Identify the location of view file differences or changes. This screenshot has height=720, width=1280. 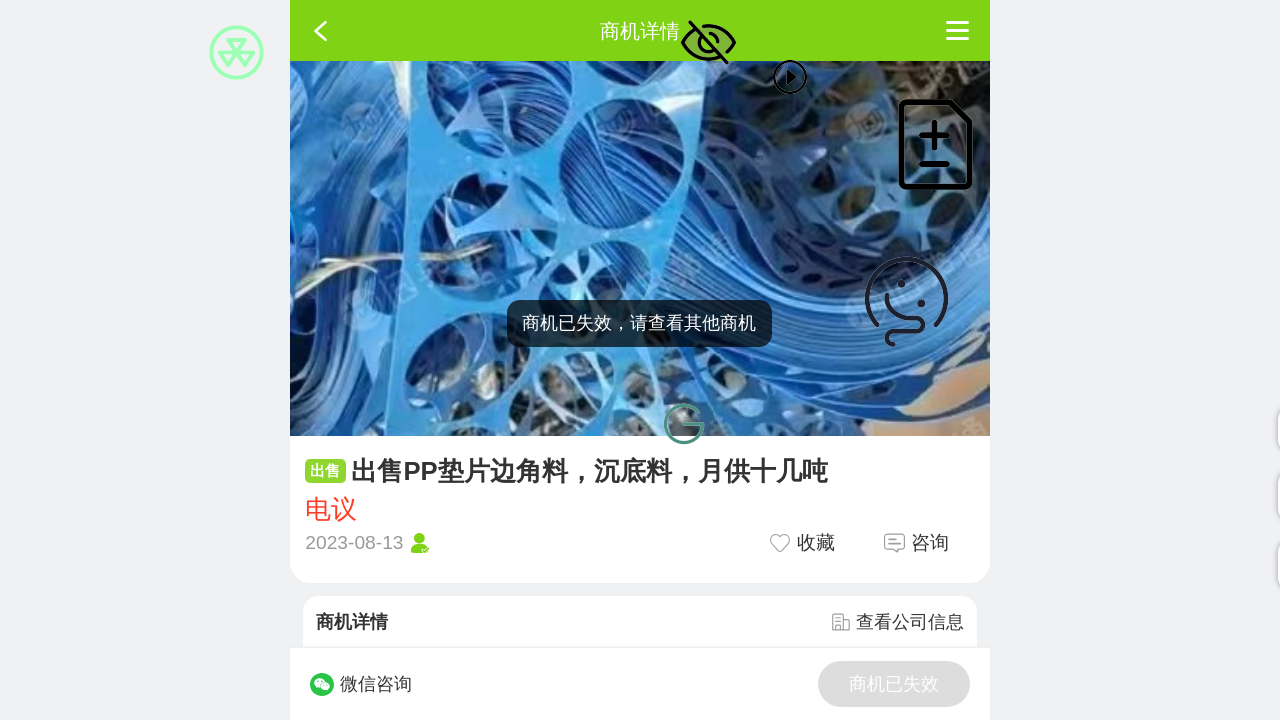
(935, 144).